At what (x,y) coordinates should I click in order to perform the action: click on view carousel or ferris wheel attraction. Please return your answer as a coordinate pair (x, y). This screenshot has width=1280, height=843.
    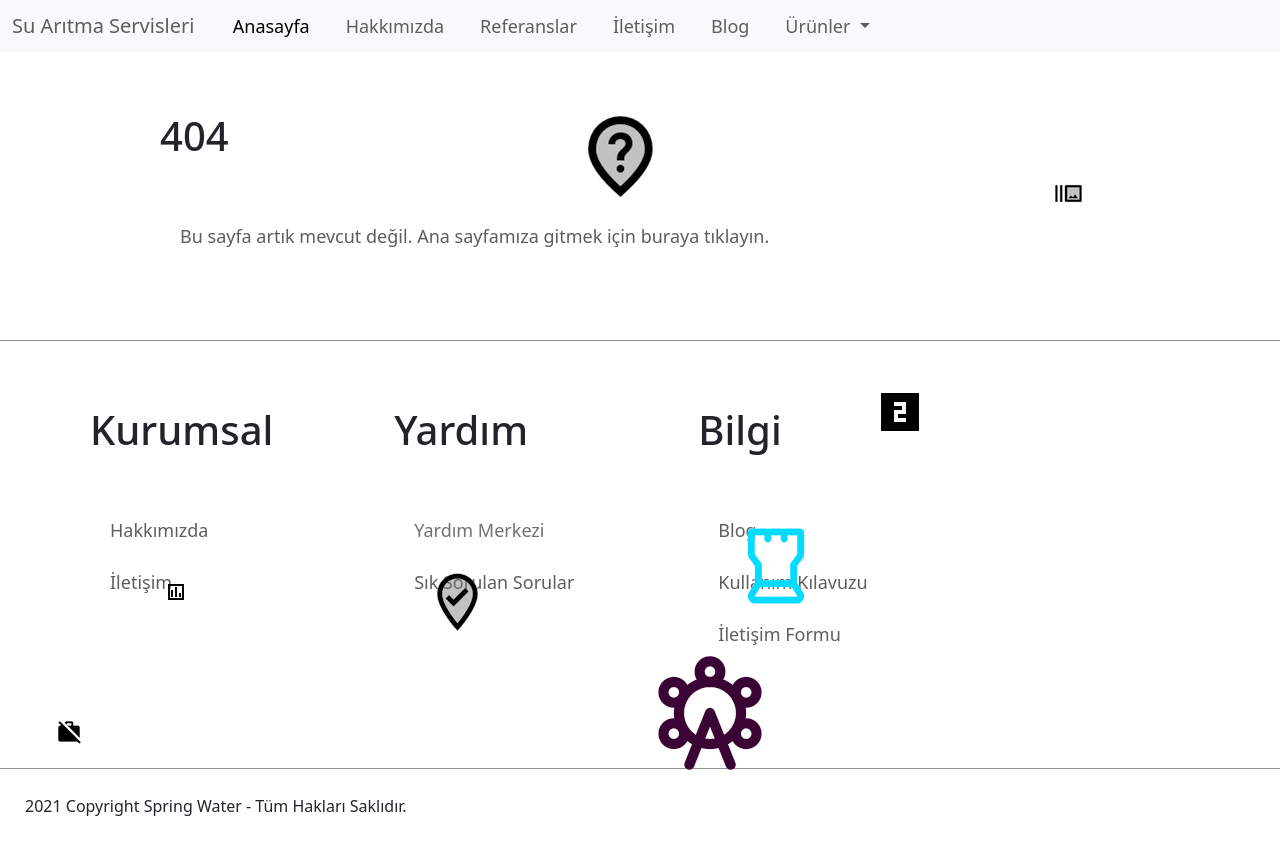
    Looking at the image, I should click on (710, 713).